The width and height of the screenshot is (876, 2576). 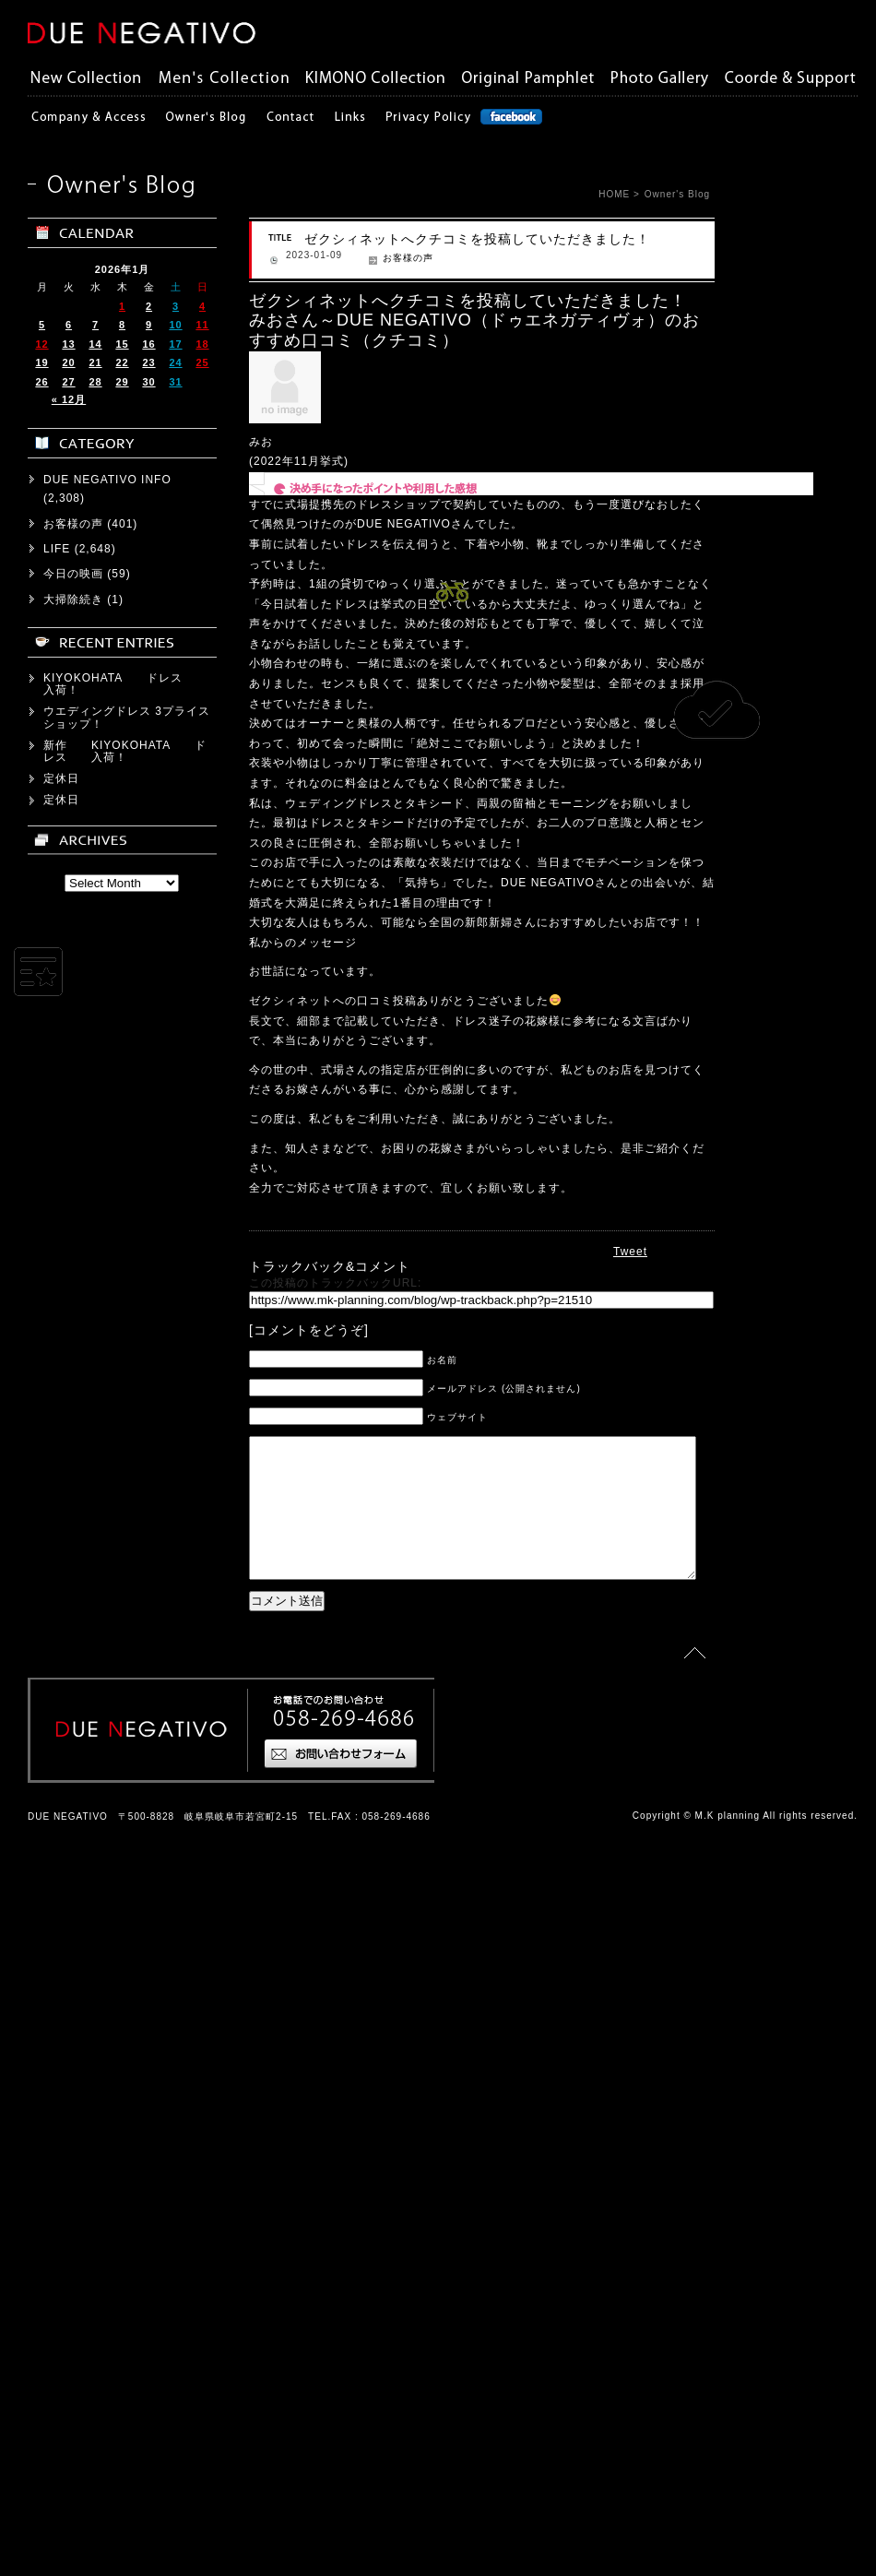 I want to click on select bicycle as transportation mode, so click(x=452, y=591).